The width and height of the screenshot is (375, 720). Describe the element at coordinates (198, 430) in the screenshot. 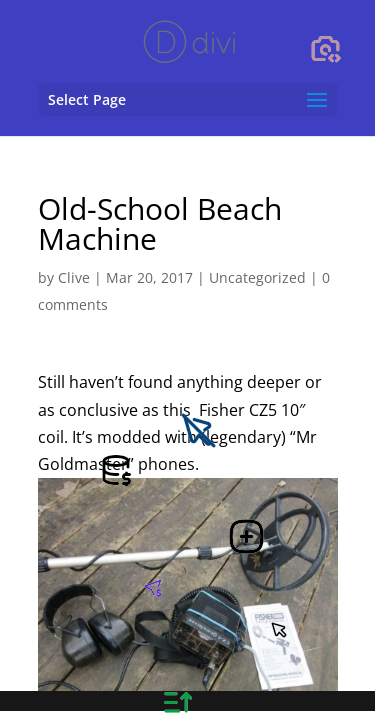

I see `cursor or pointer interaction disabled` at that location.